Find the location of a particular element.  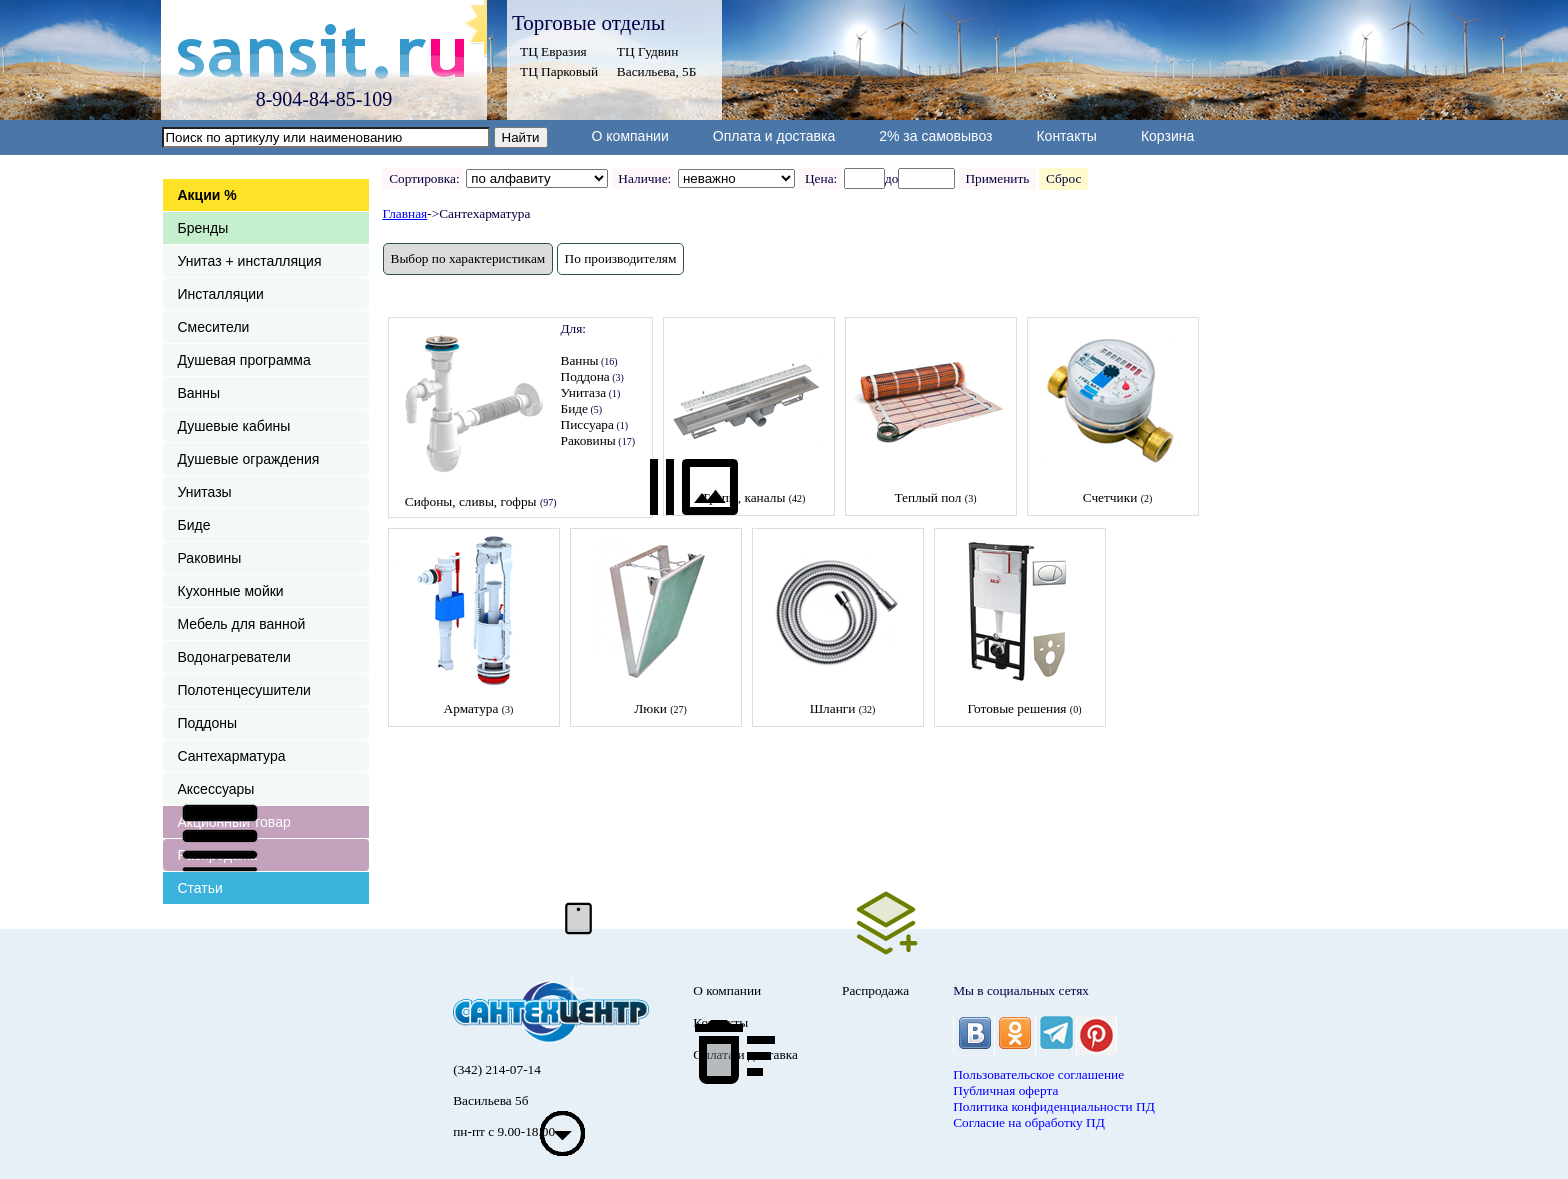

bulk delete selected items is located at coordinates (735, 1052).